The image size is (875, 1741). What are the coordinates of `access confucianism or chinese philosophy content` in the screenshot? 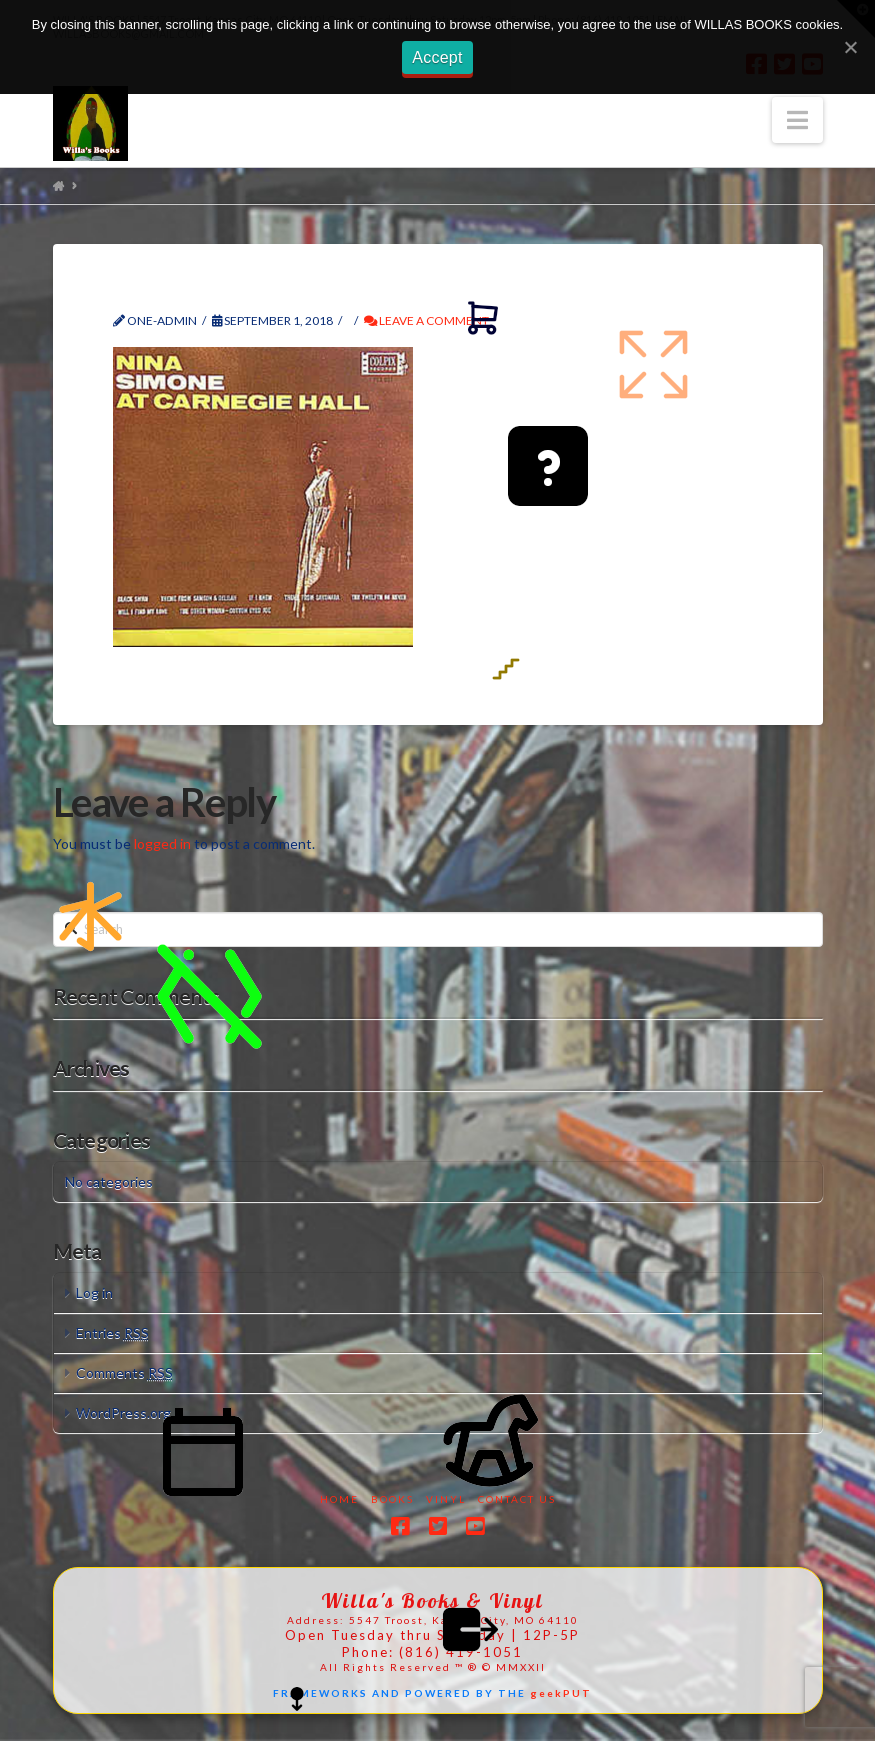 It's located at (90, 916).